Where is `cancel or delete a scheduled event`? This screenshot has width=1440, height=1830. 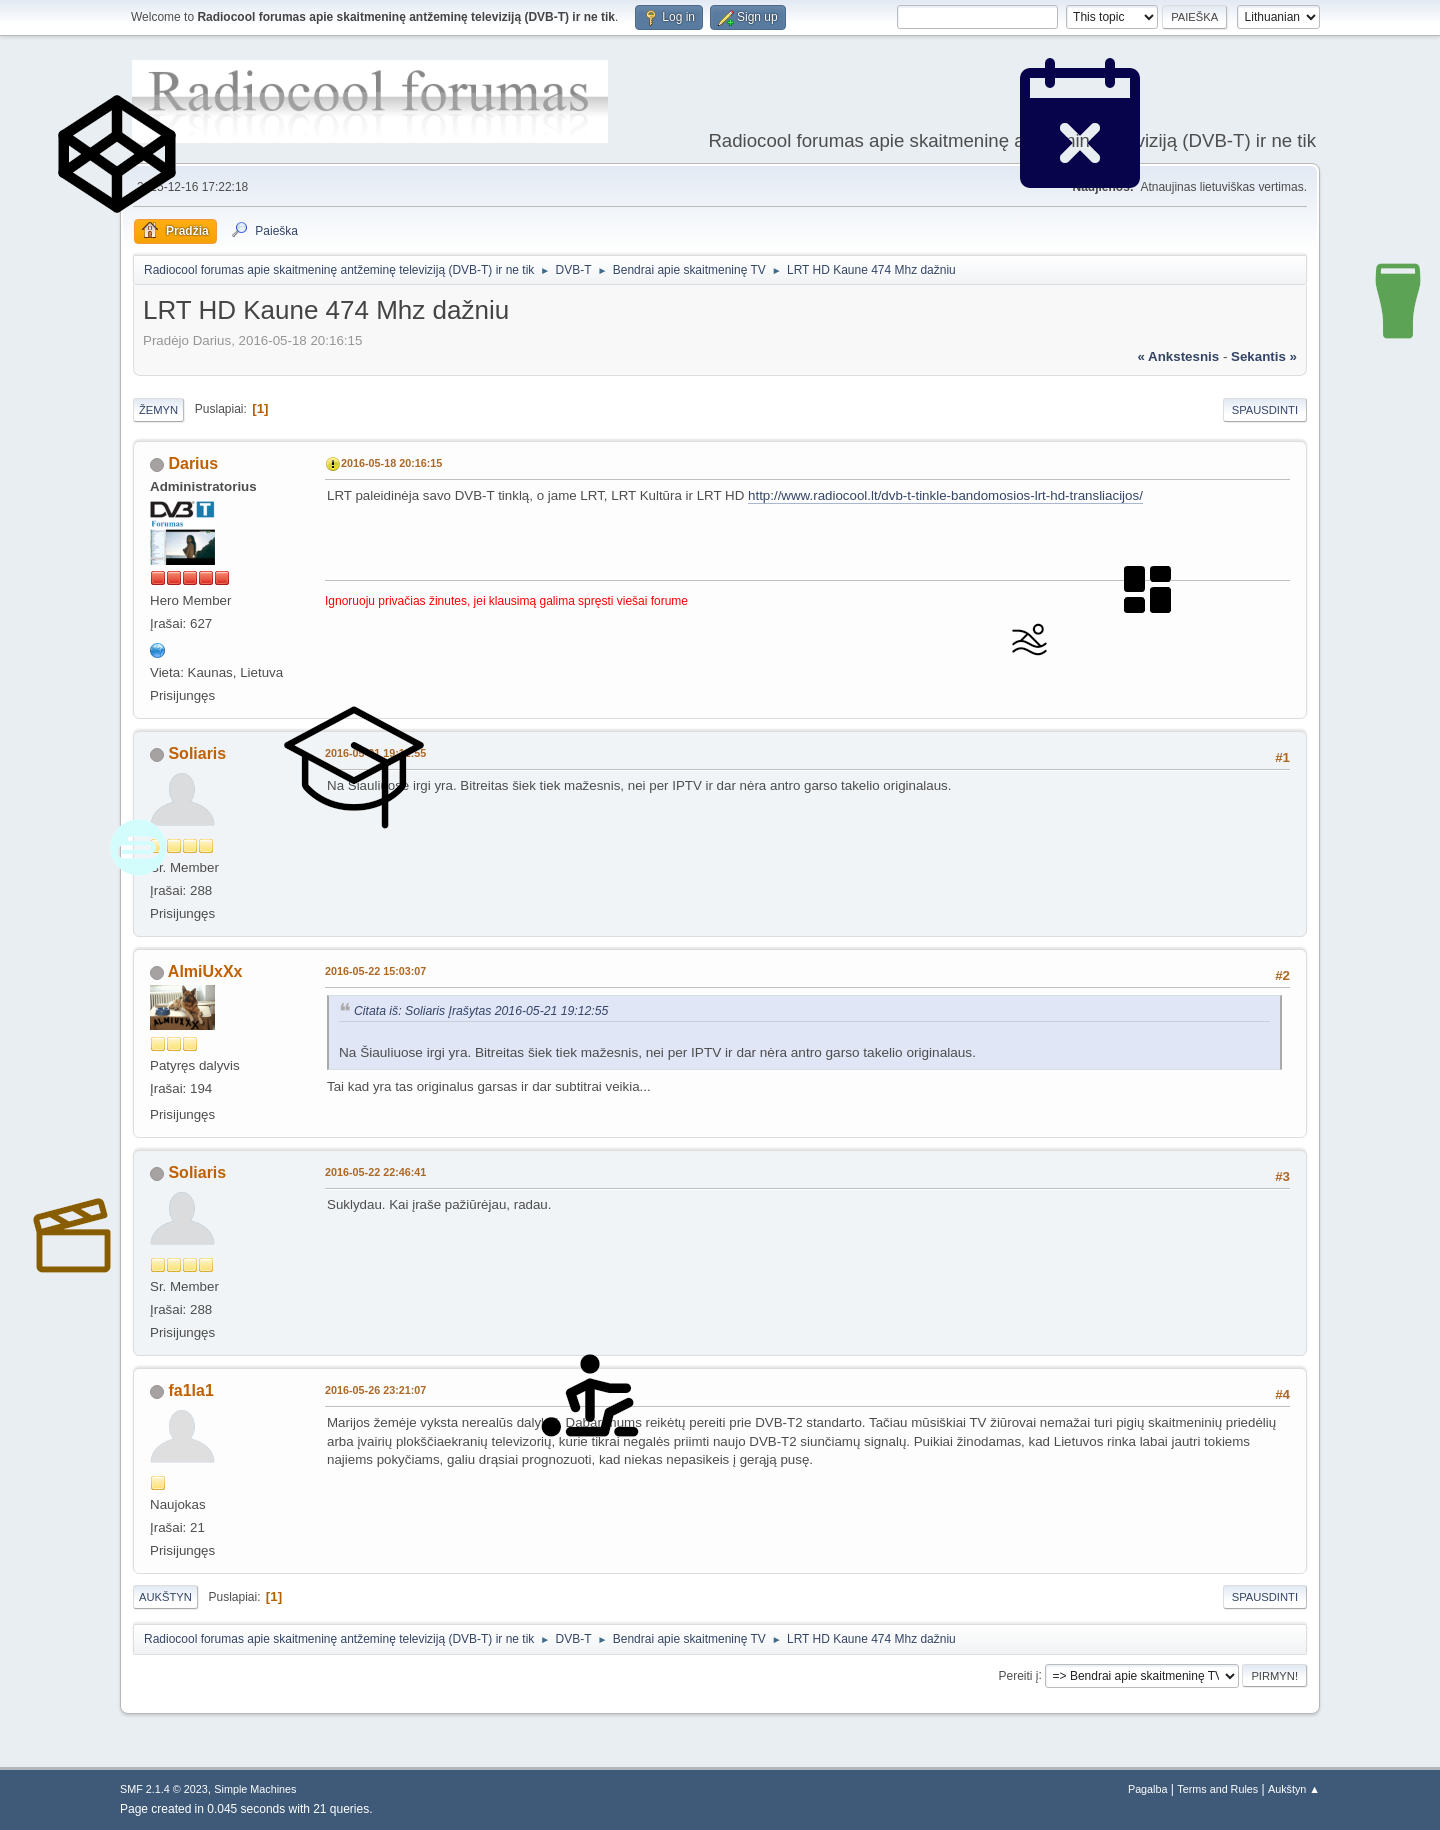
cancel or delete a scheduled event is located at coordinates (1080, 128).